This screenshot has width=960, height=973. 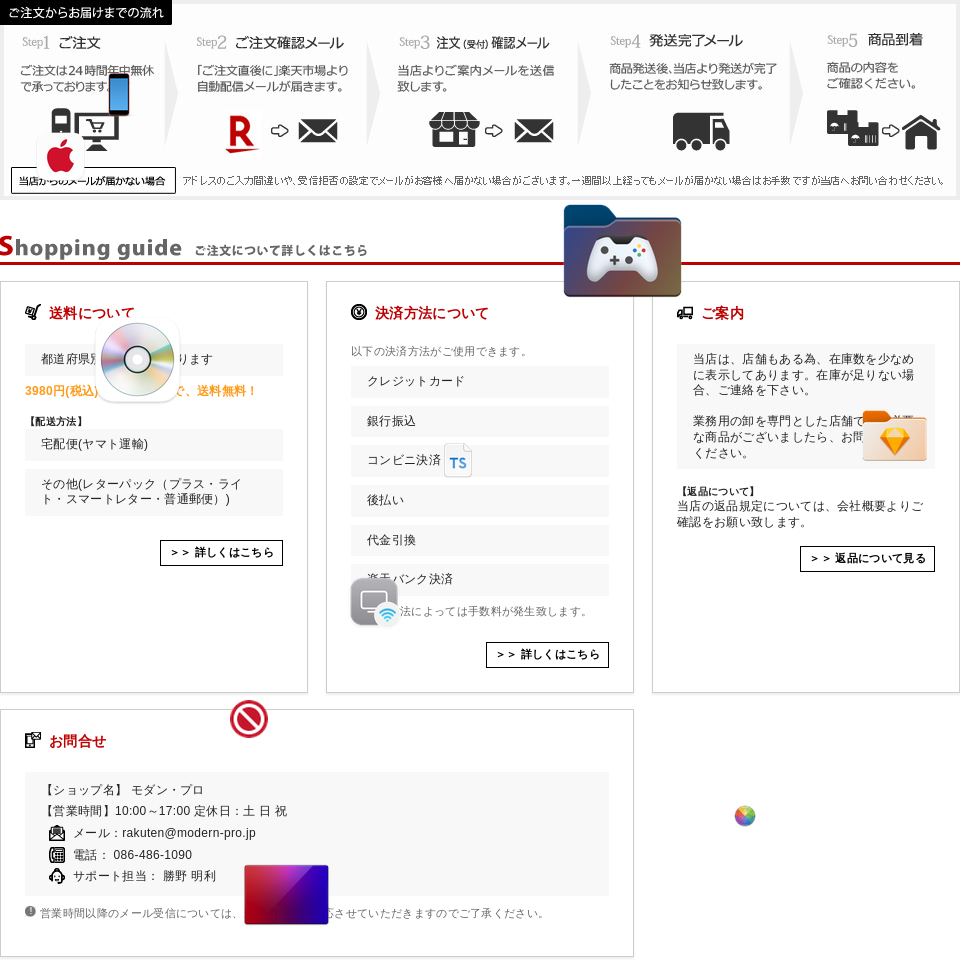 What do you see at coordinates (458, 460) in the screenshot?
I see `indicates a typescript source file` at bounding box center [458, 460].